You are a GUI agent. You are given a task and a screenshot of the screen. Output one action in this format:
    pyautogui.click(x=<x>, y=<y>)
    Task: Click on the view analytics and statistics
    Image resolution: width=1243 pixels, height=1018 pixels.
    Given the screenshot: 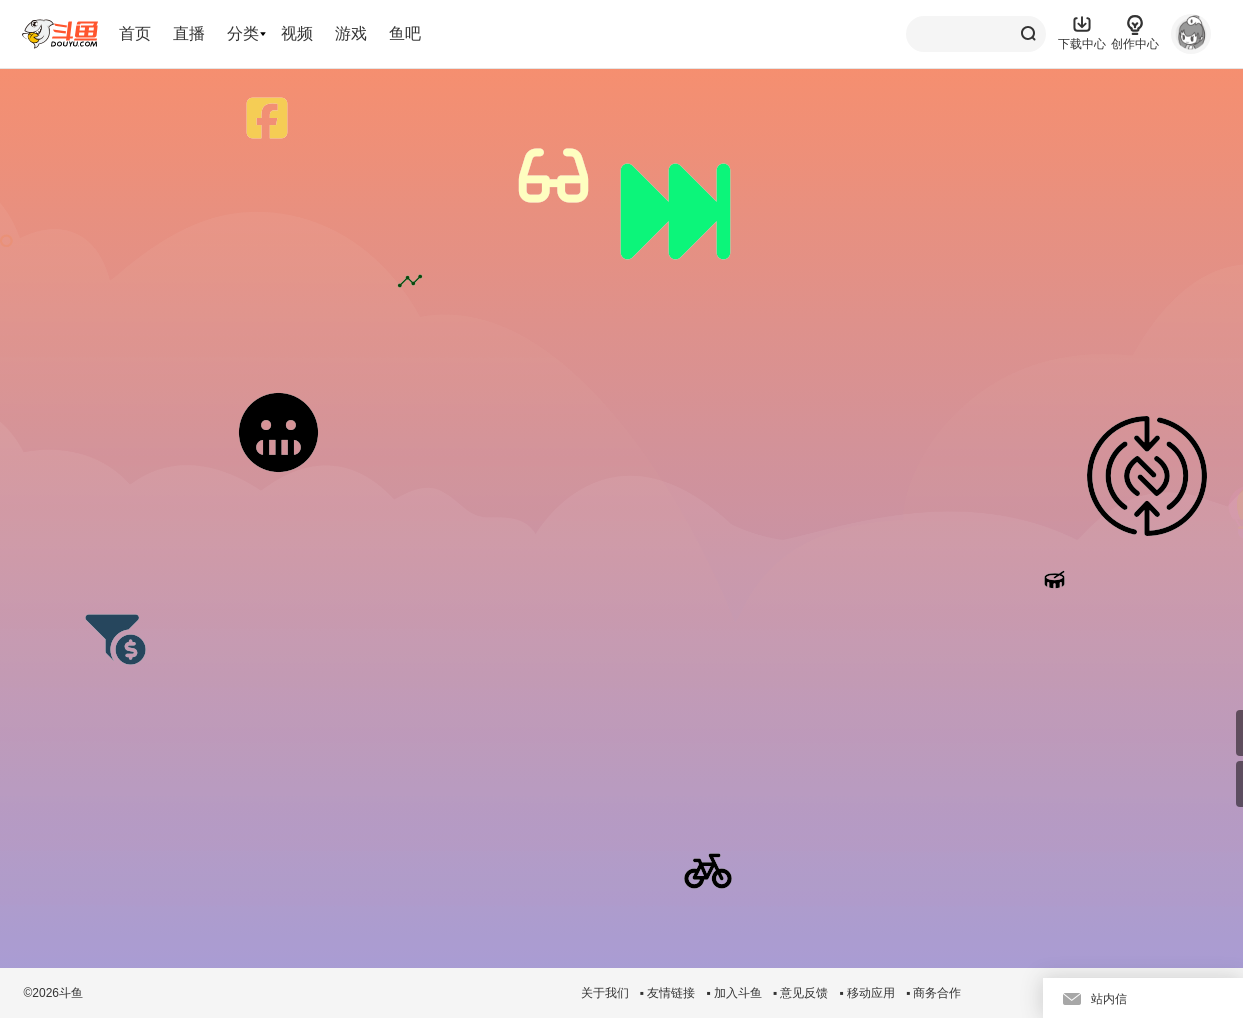 What is the action you would take?
    pyautogui.click(x=410, y=281)
    